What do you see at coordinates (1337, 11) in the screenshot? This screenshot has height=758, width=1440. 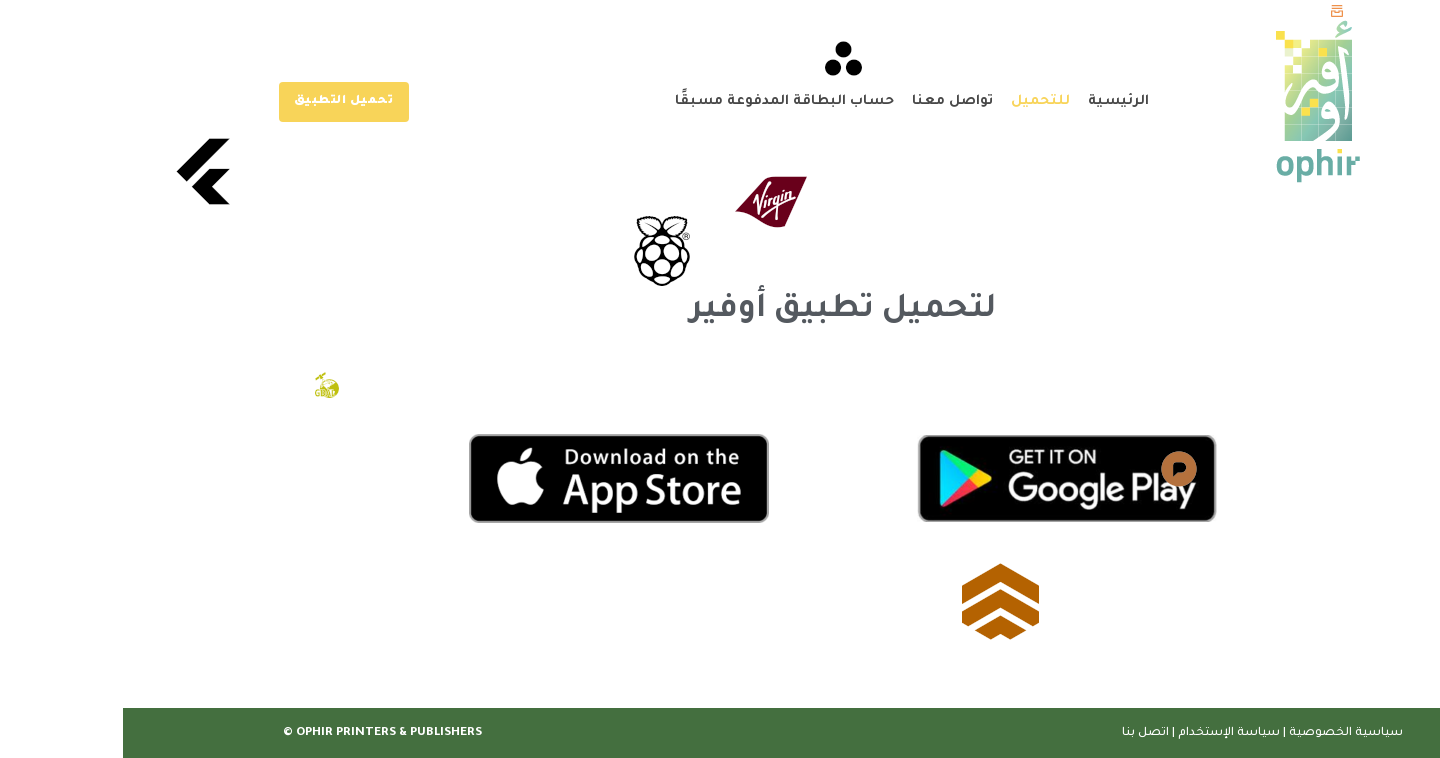 I see `access archived files or documents` at bounding box center [1337, 11].